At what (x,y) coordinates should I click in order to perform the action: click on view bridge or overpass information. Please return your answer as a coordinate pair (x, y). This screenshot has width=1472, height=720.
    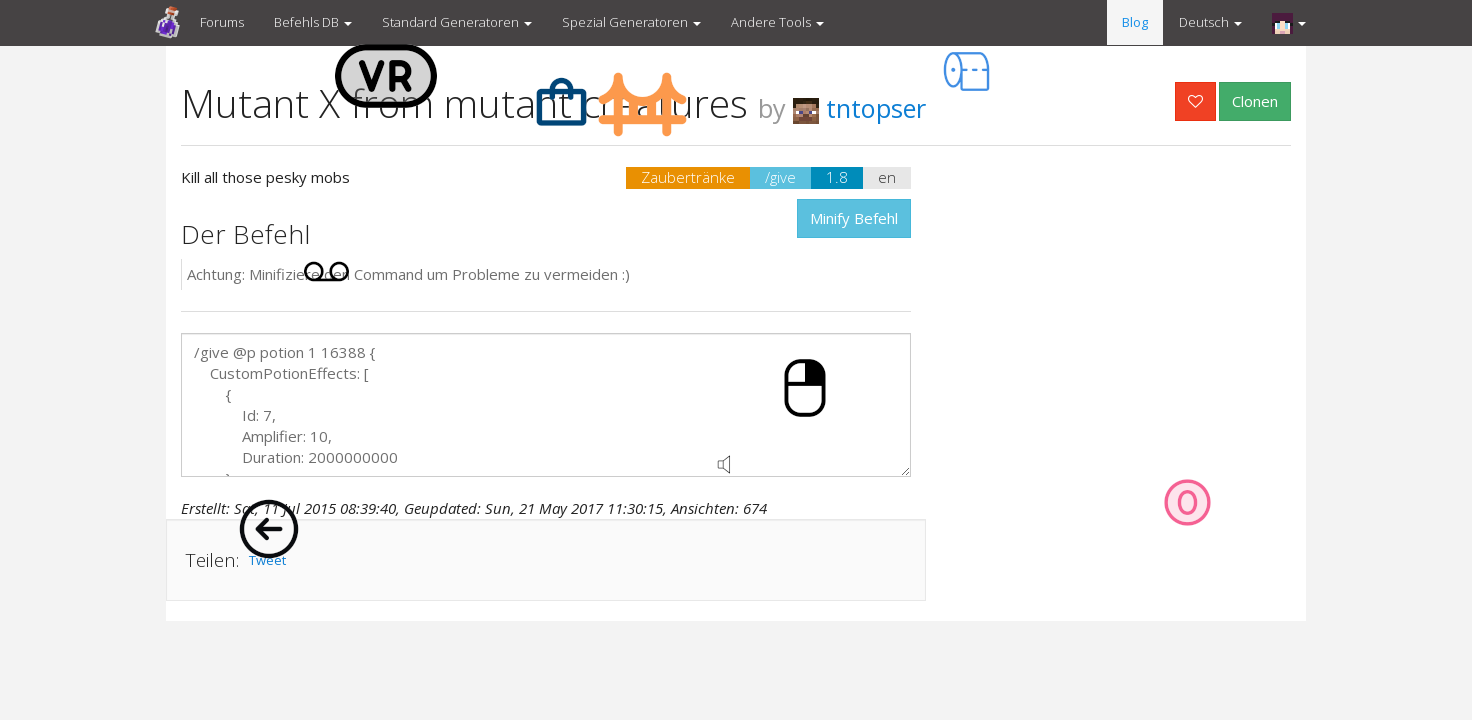
    Looking at the image, I should click on (642, 104).